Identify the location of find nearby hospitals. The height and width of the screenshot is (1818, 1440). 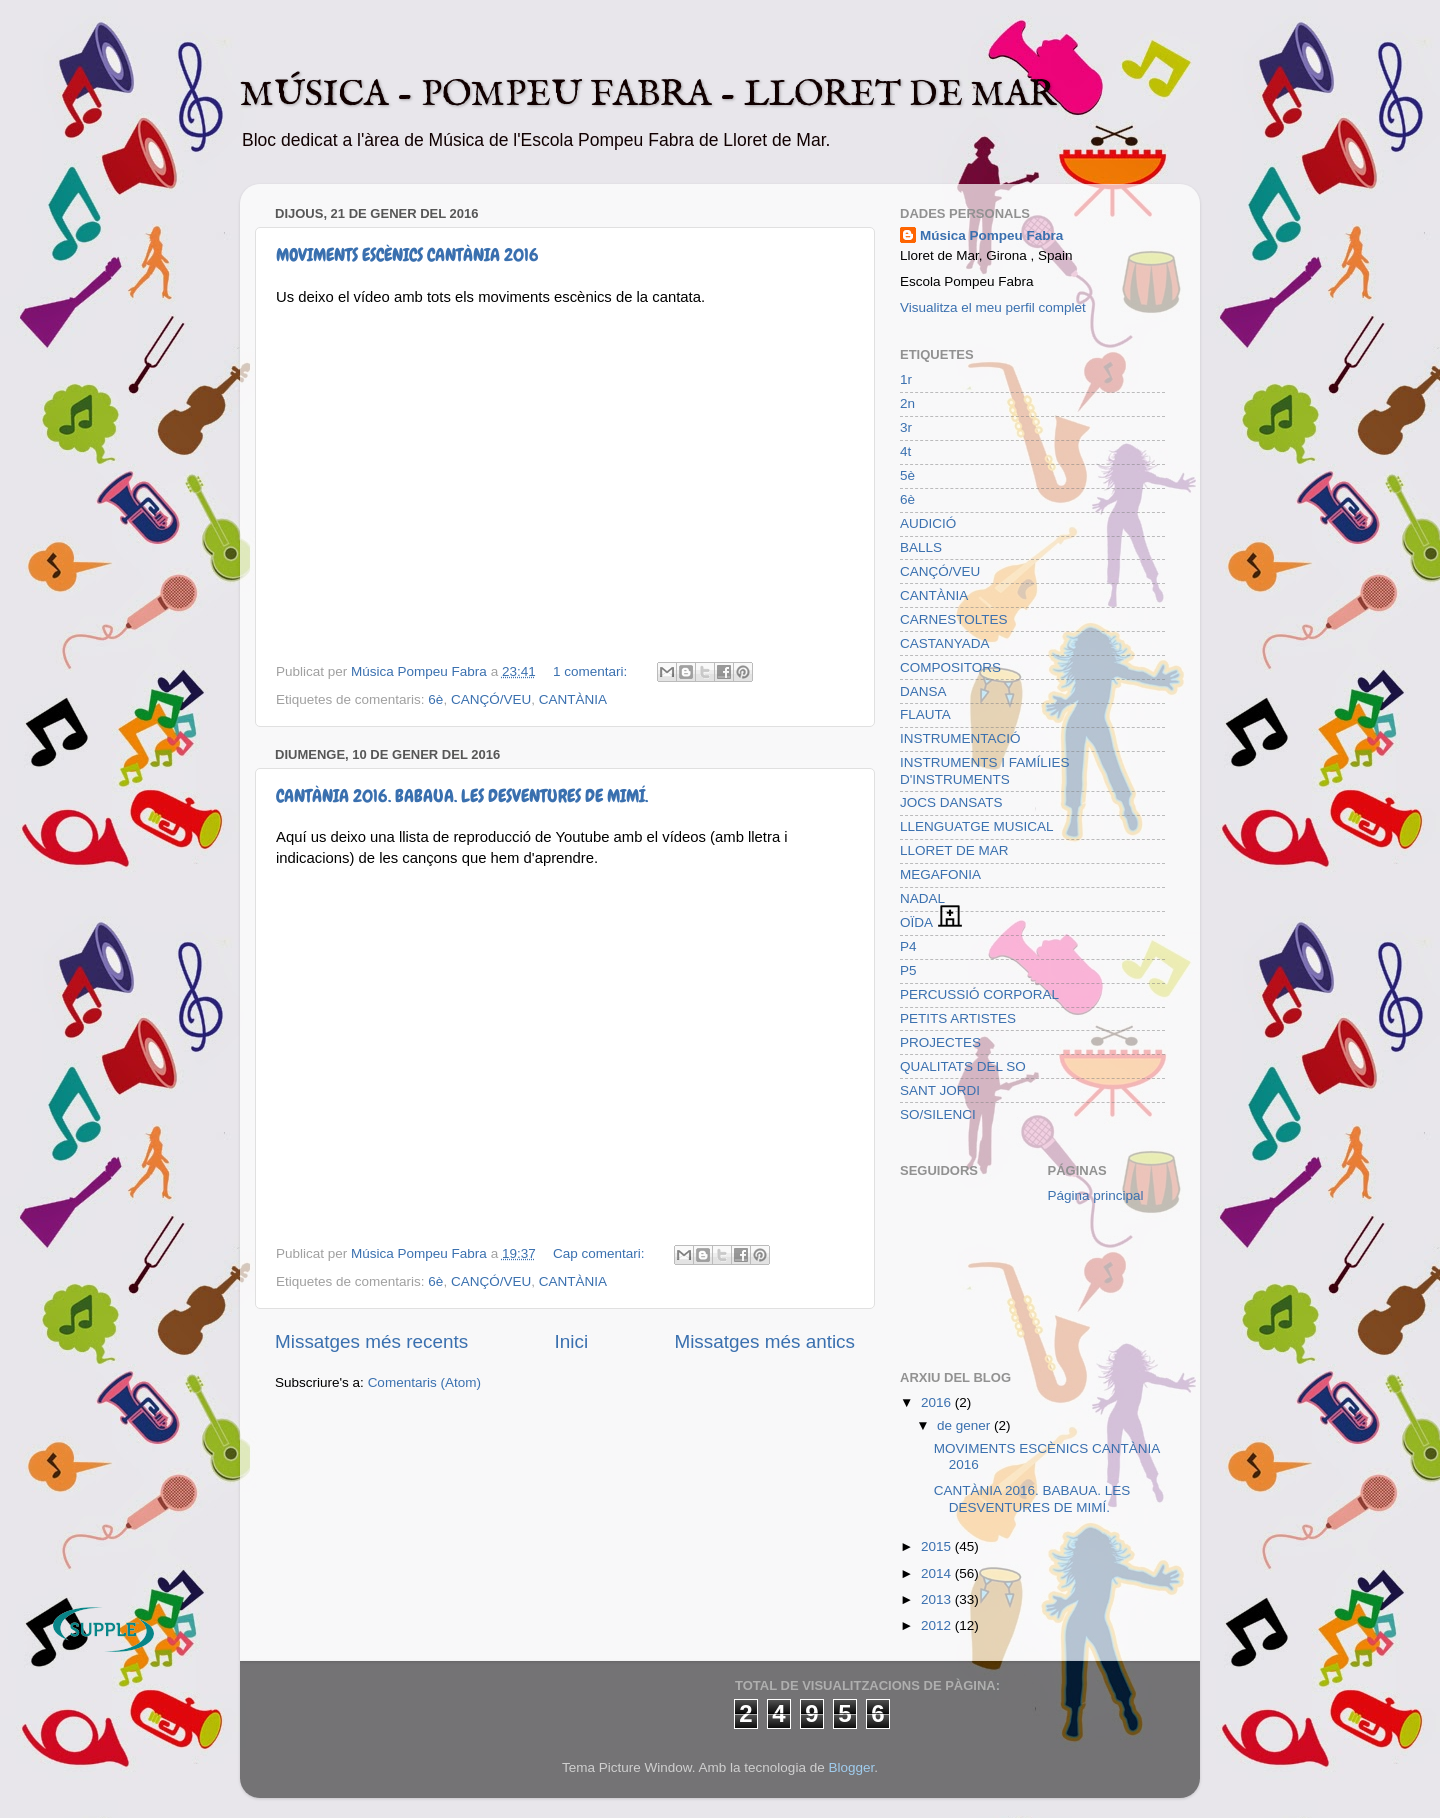
(950, 916).